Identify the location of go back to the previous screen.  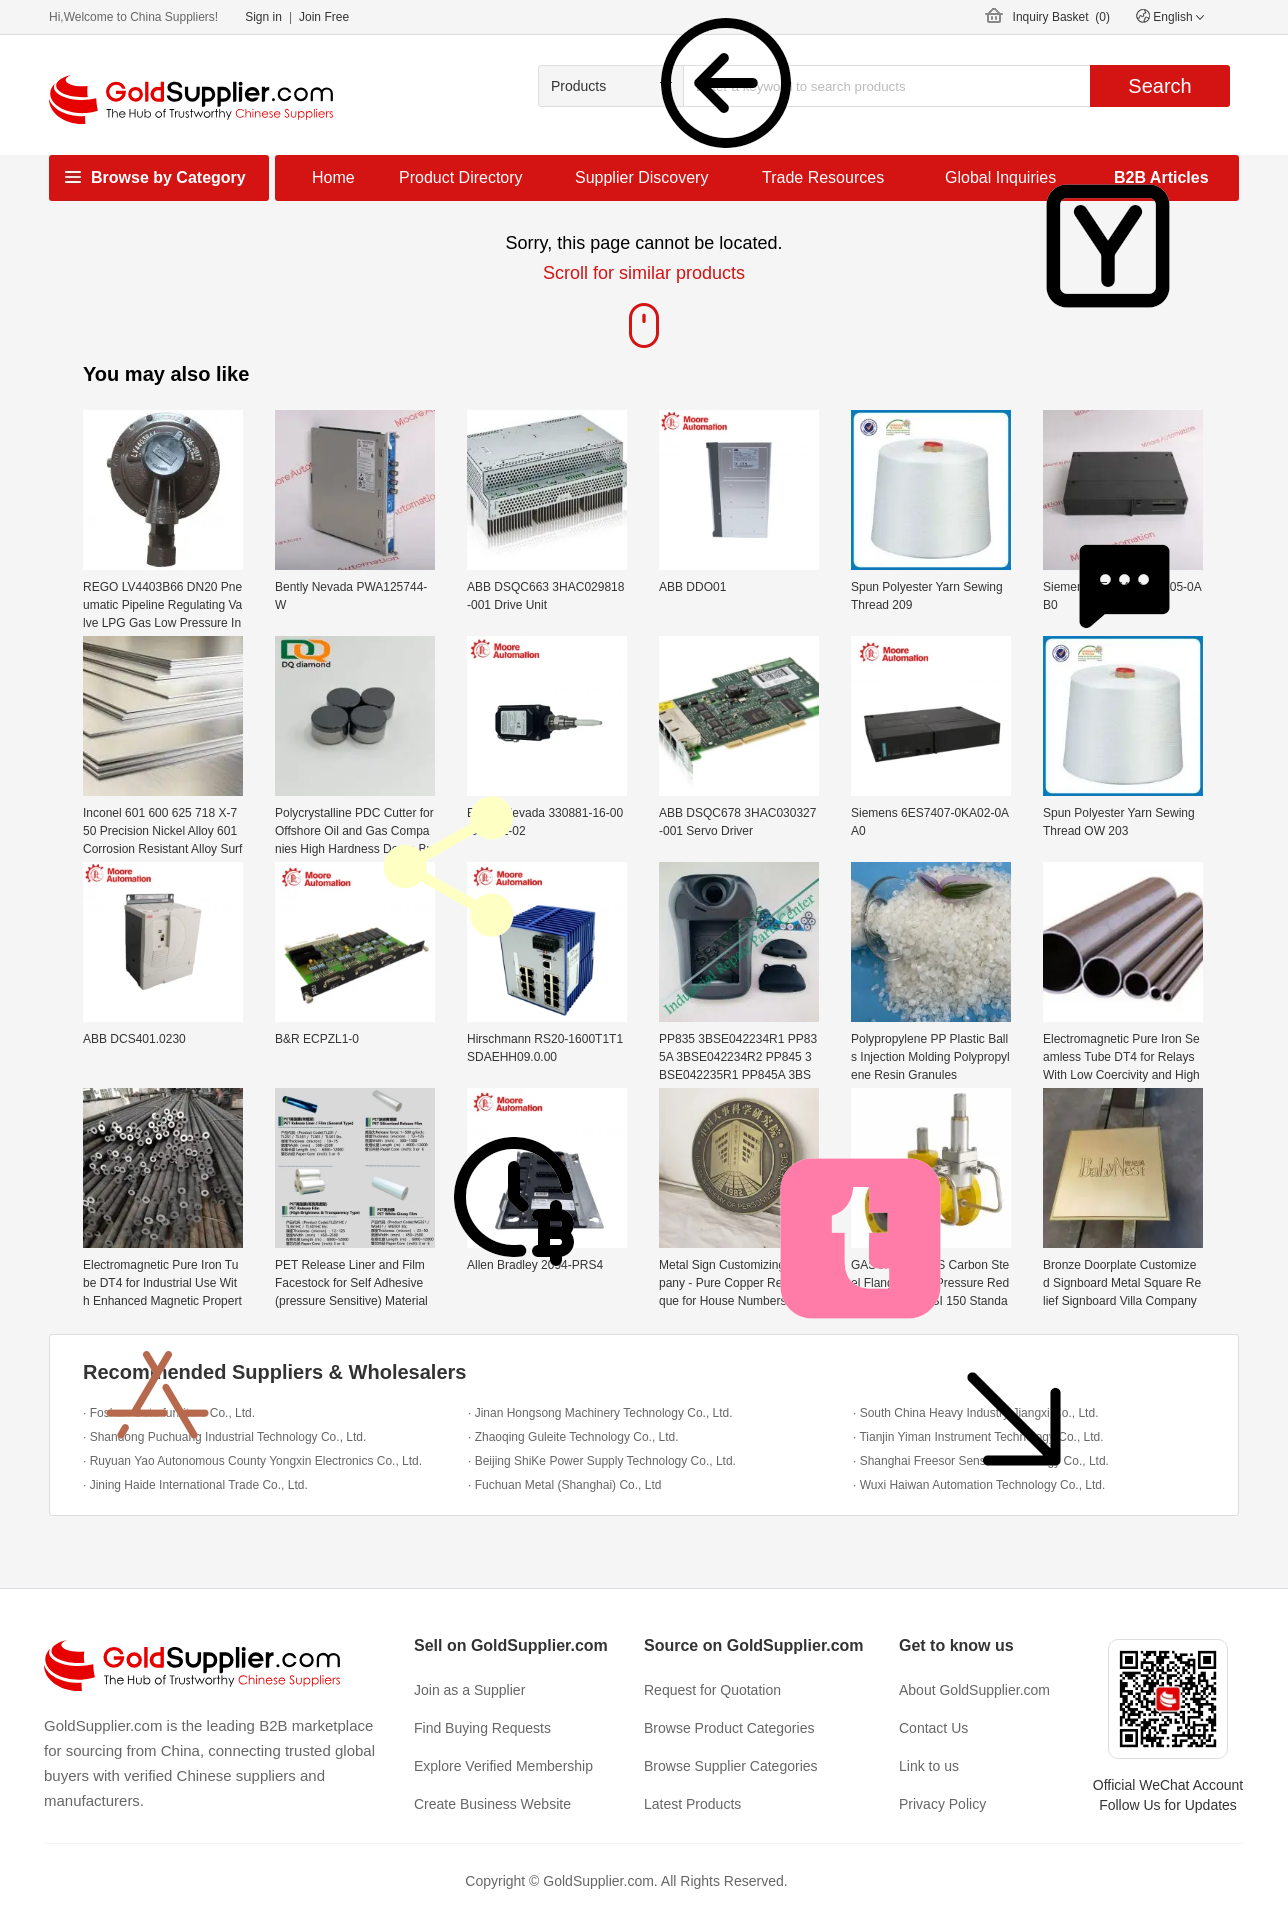
(726, 83).